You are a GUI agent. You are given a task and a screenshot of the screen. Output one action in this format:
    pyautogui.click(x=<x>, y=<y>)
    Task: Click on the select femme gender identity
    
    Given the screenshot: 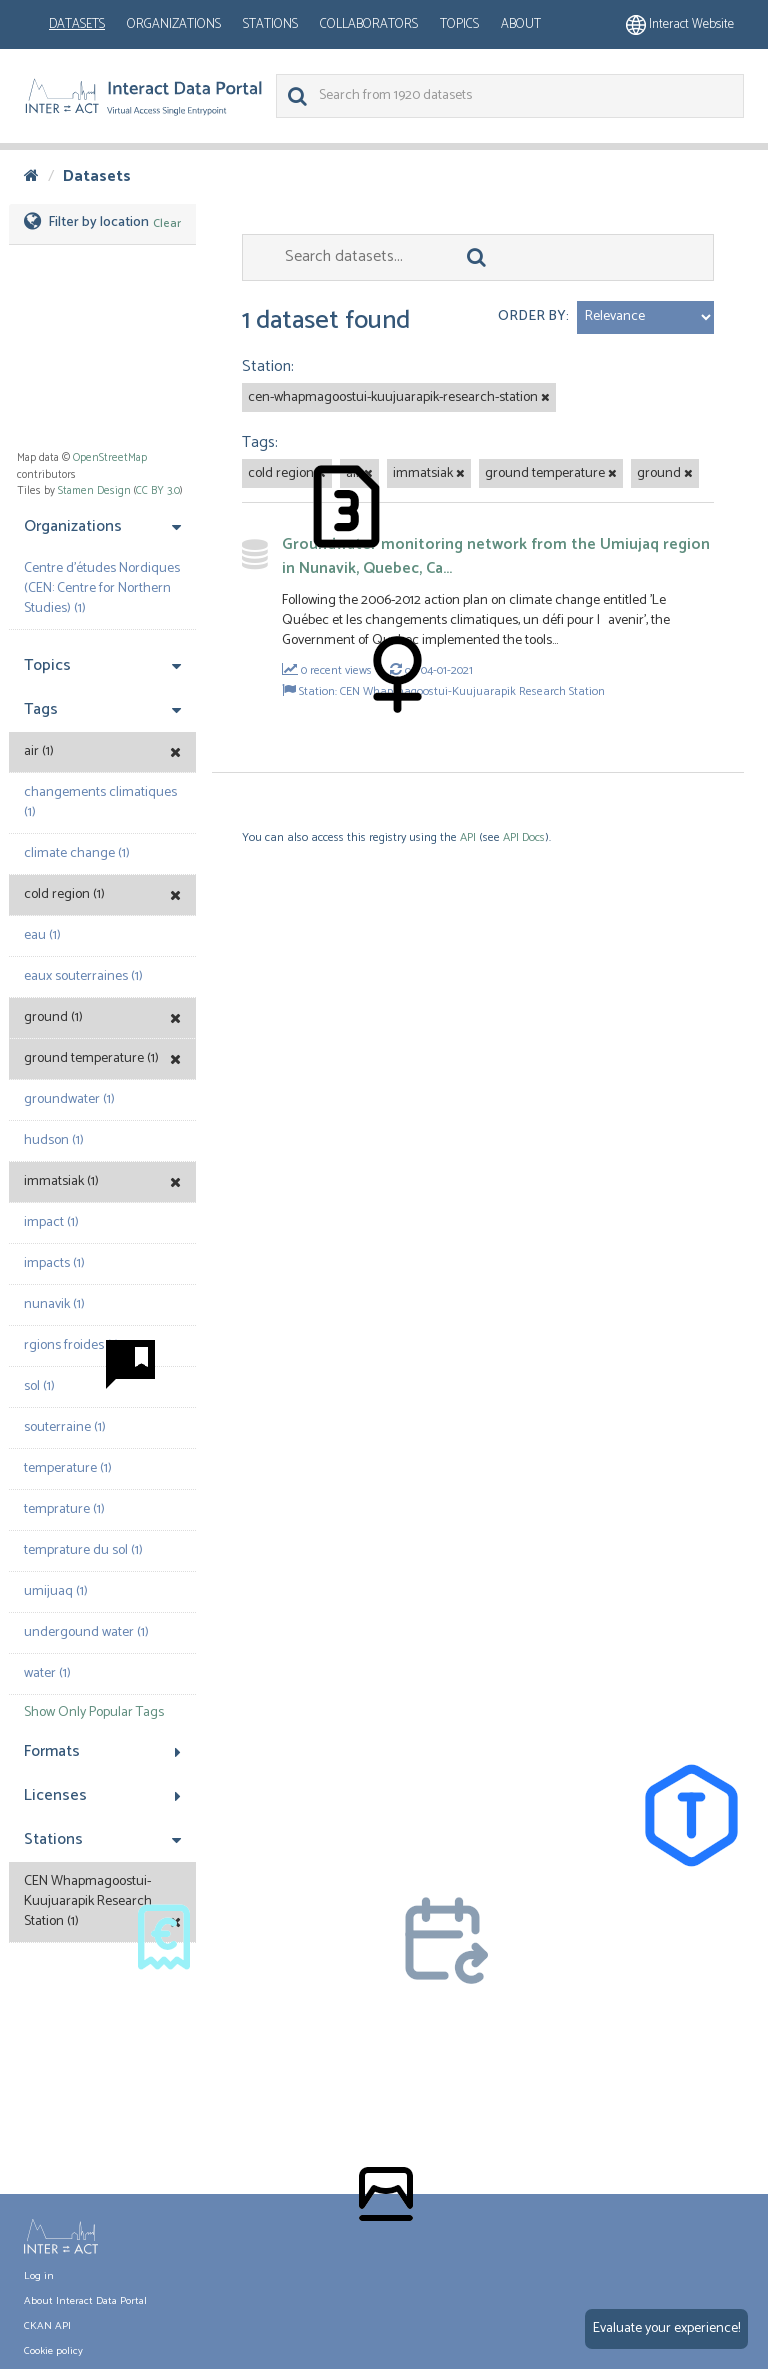 What is the action you would take?
    pyautogui.click(x=397, y=672)
    